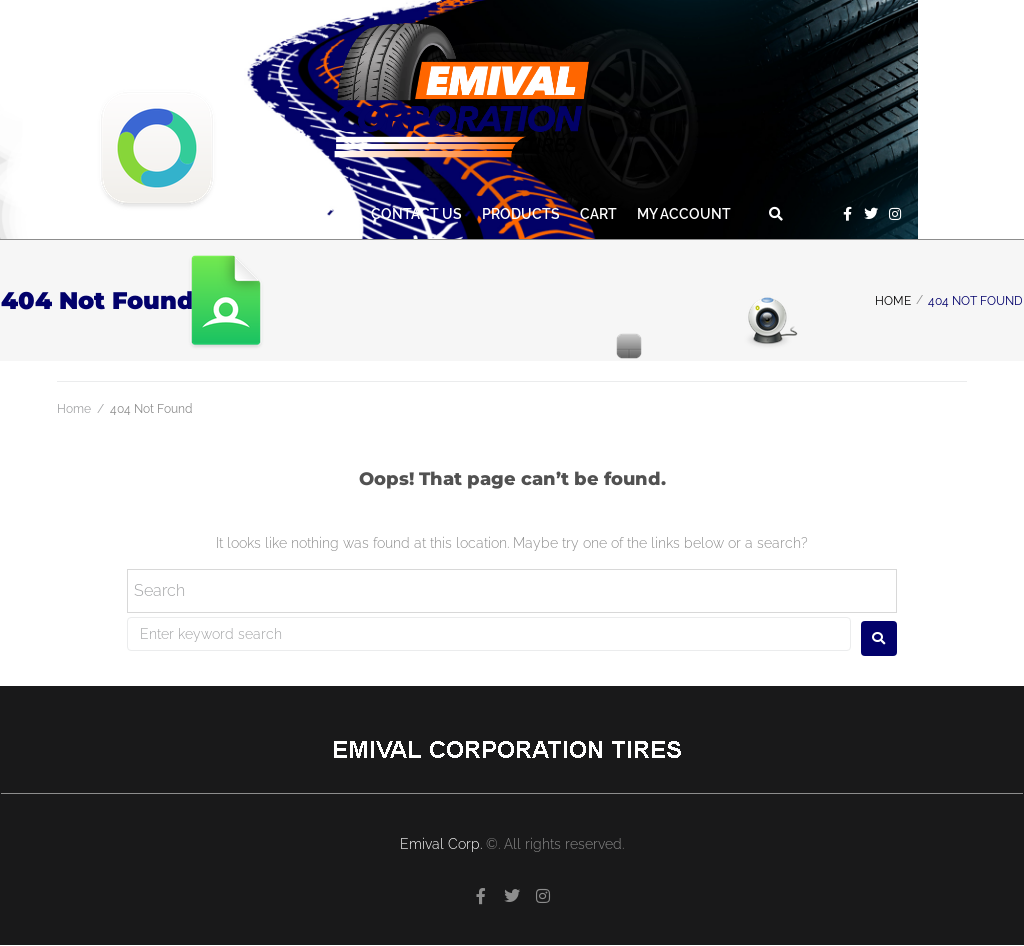  I want to click on open synergy app for keyboard and mouse sharing, so click(157, 148).